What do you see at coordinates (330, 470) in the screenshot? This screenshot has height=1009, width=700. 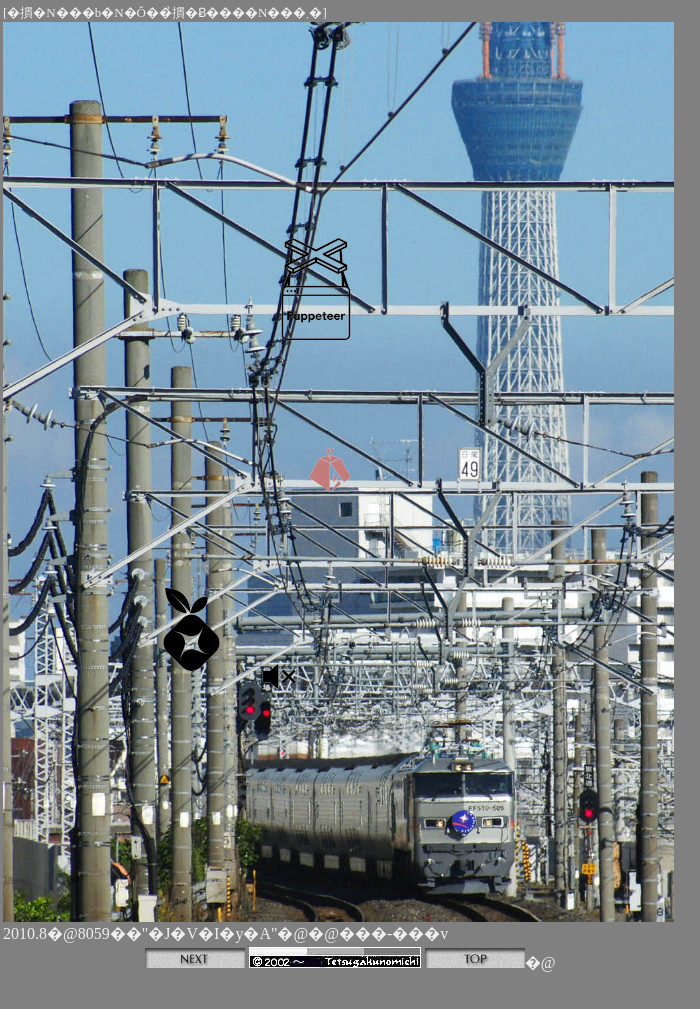 I see `asahi linux project logo` at bounding box center [330, 470].